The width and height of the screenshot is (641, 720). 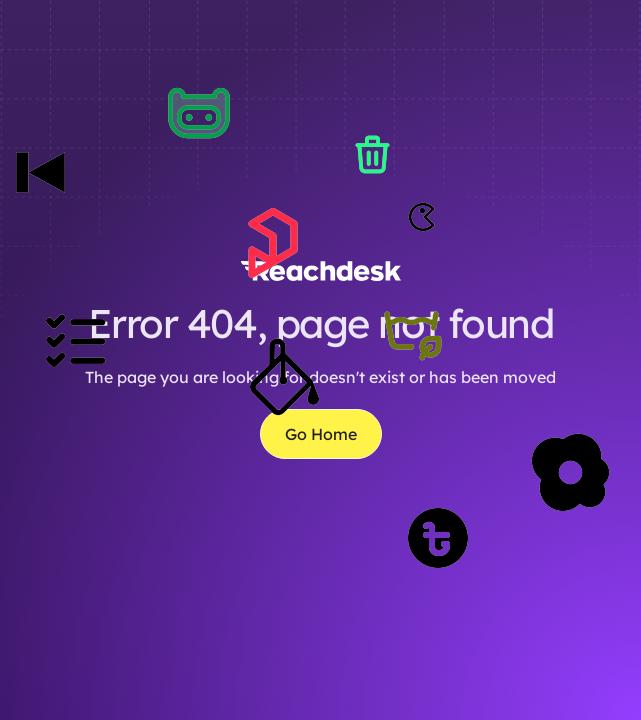 What do you see at coordinates (76, 341) in the screenshot?
I see `view completed tasks` at bounding box center [76, 341].